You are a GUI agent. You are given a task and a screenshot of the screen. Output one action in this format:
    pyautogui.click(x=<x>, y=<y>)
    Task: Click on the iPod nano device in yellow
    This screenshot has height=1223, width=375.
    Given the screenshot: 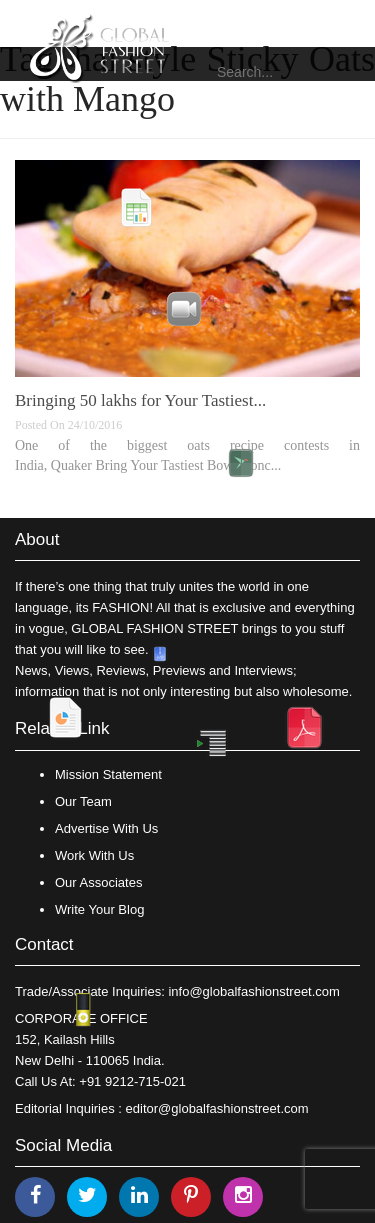 What is the action you would take?
    pyautogui.click(x=83, y=1010)
    